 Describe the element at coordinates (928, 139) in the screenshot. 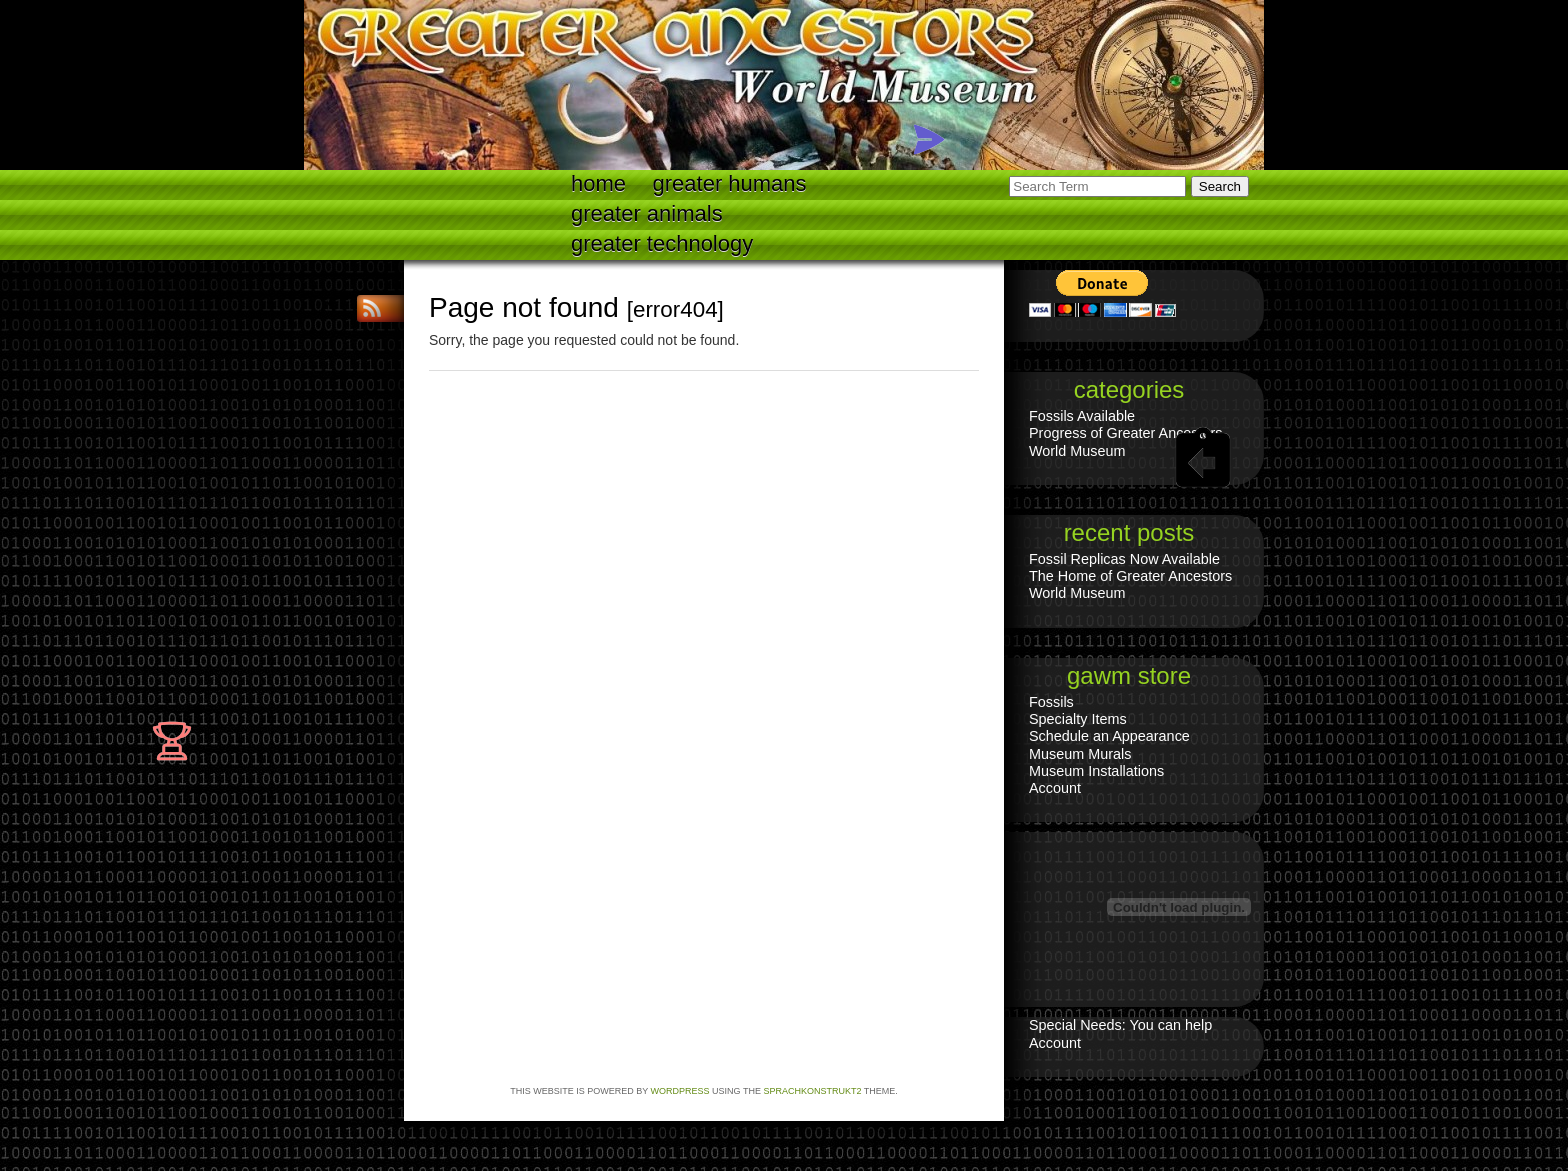

I see `send a message` at that location.